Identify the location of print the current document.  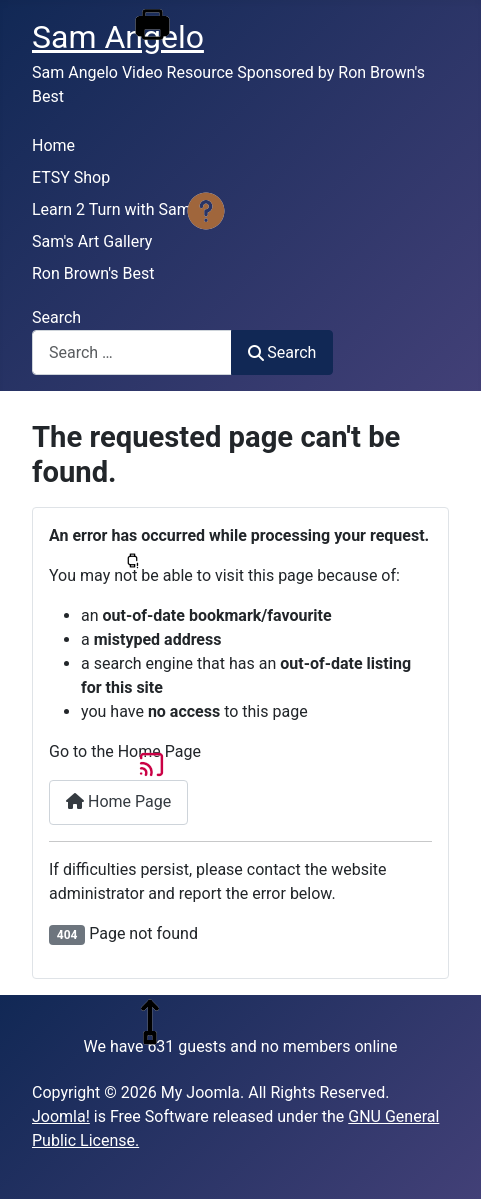
(152, 24).